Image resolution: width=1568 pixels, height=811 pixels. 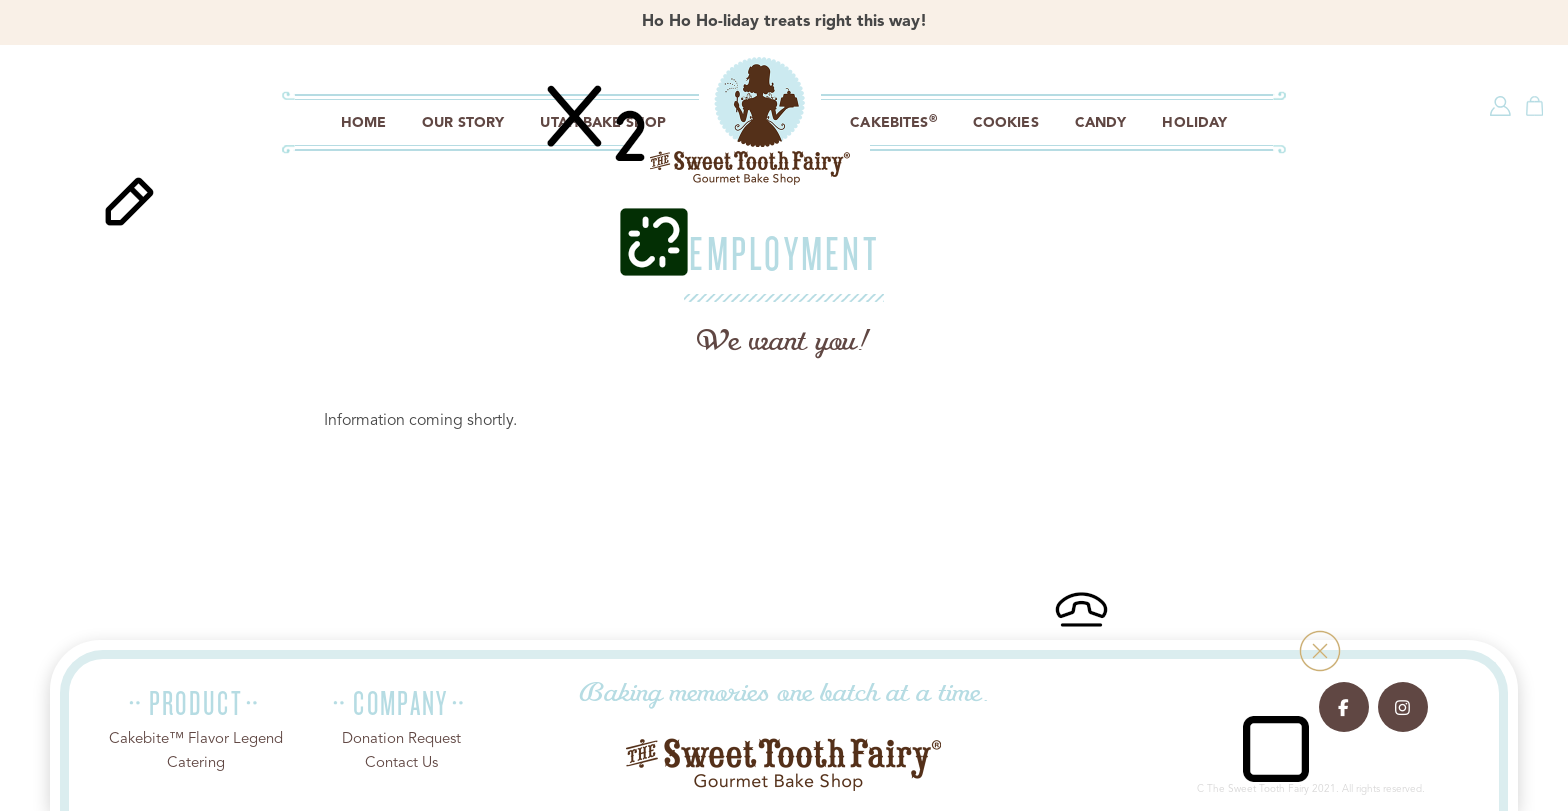 What do you see at coordinates (590, 121) in the screenshot?
I see `format text as subscript` at bounding box center [590, 121].